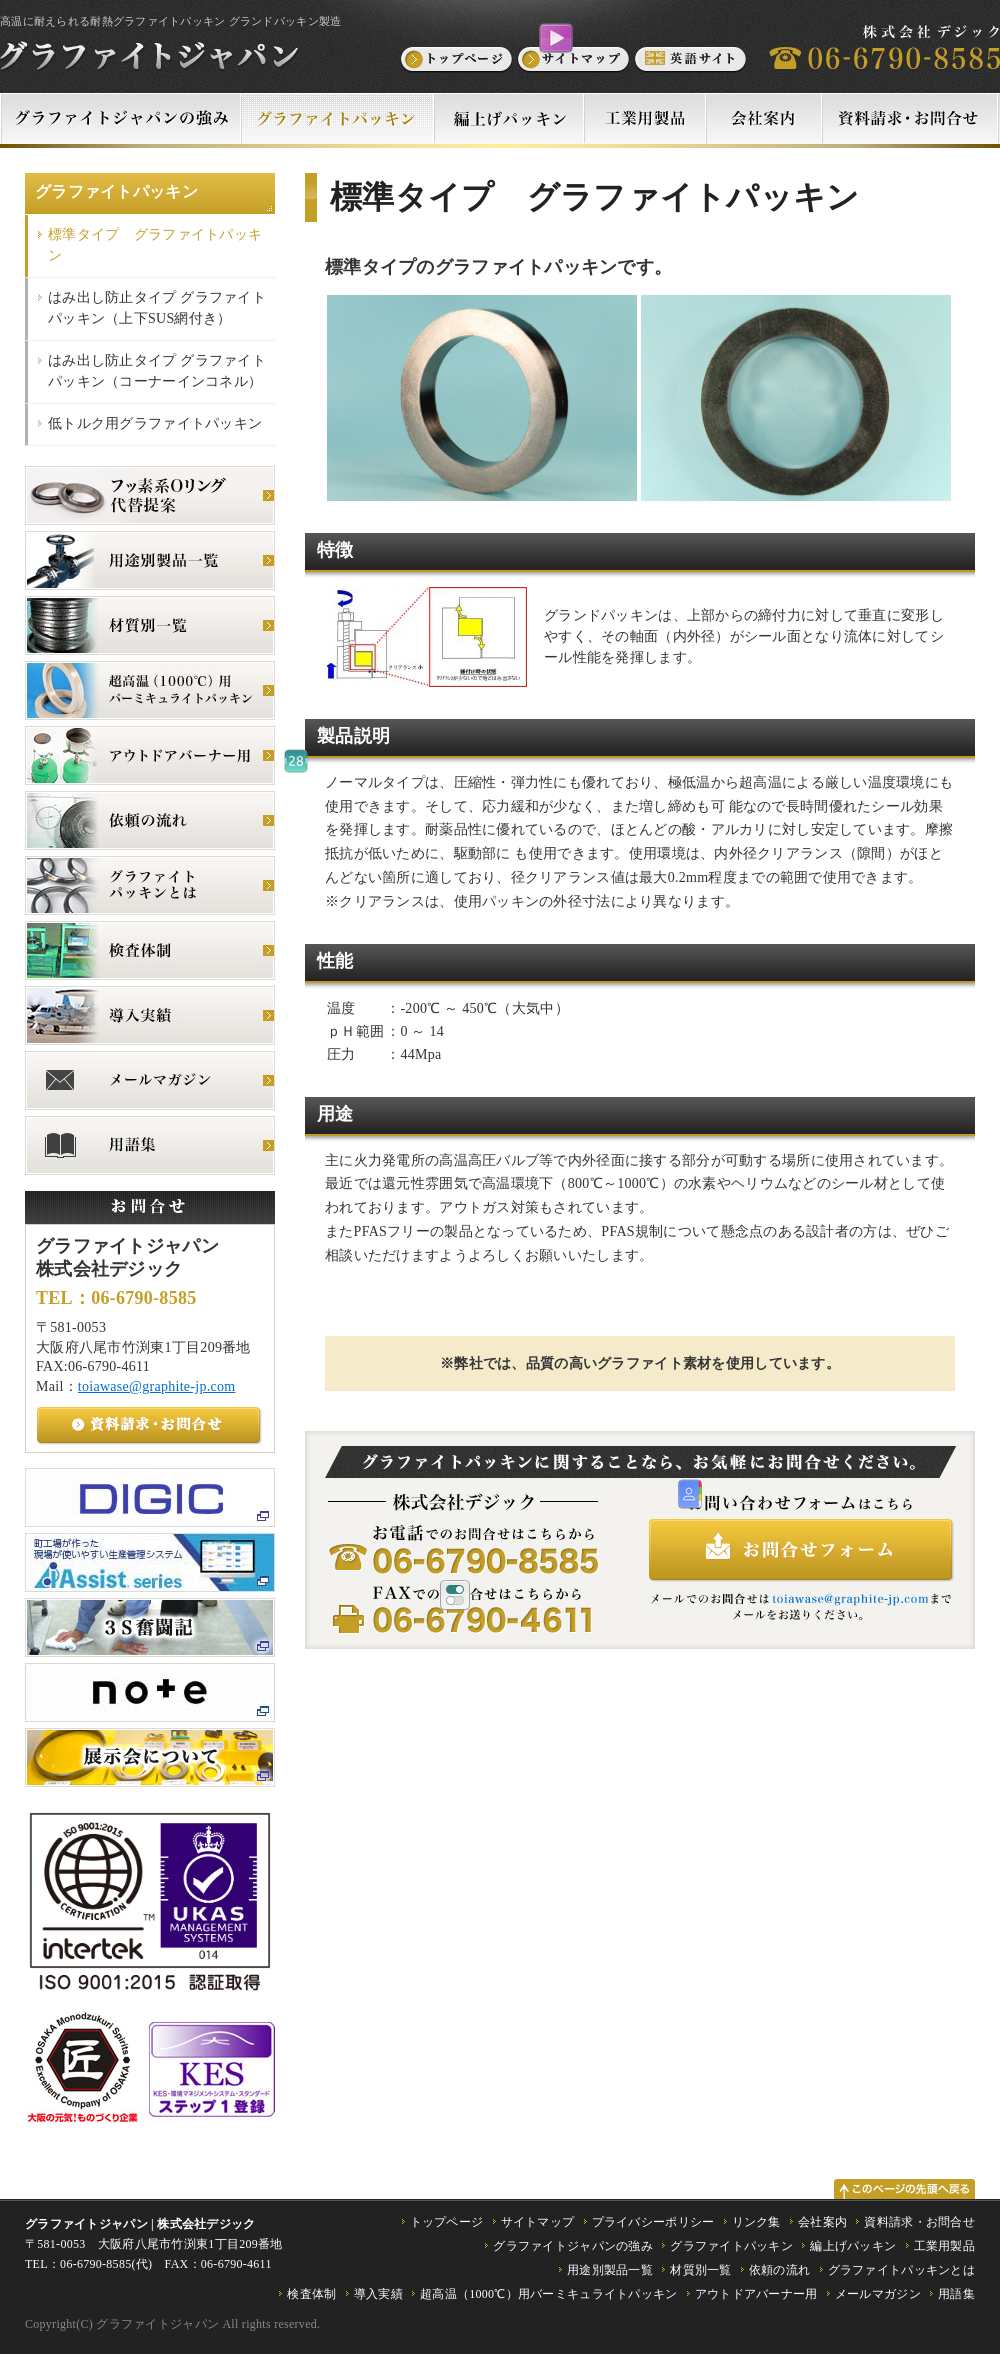  Describe the element at coordinates (690, 1494) in the screenshot. I see `open the contacts app` at that location.